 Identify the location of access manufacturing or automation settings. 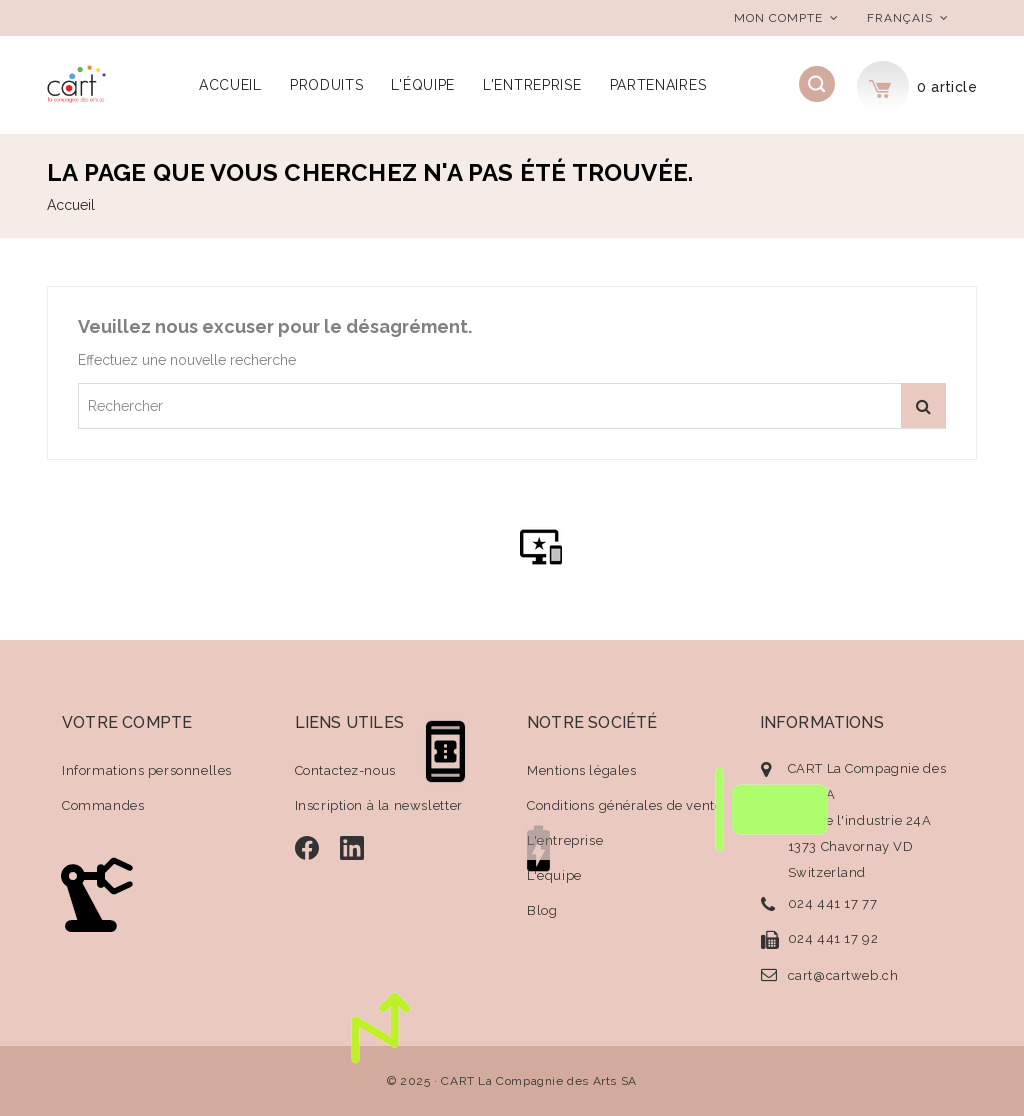
(97, 896).